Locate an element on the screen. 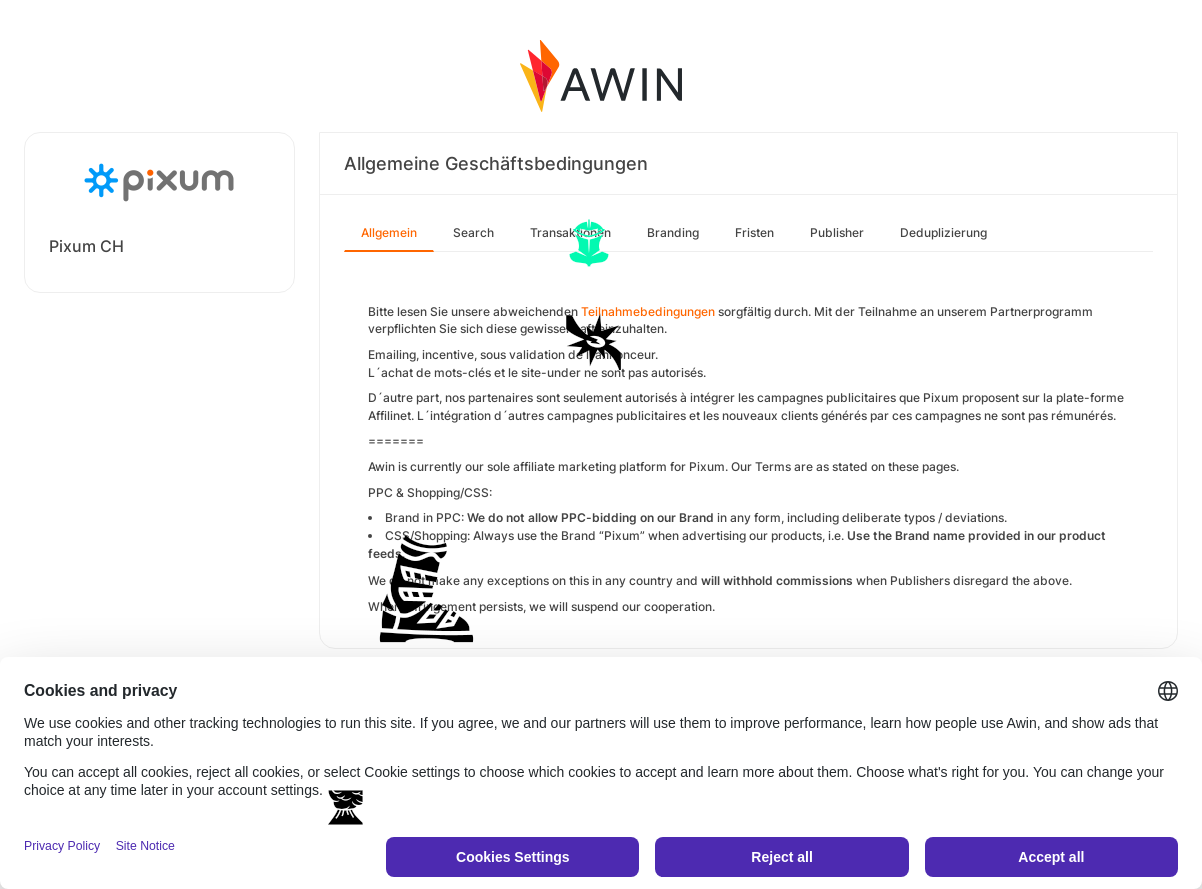 This screenshot has width=1202, height=889. indicates volcanic activity or geological hazard is located at coordinates (345, 807).